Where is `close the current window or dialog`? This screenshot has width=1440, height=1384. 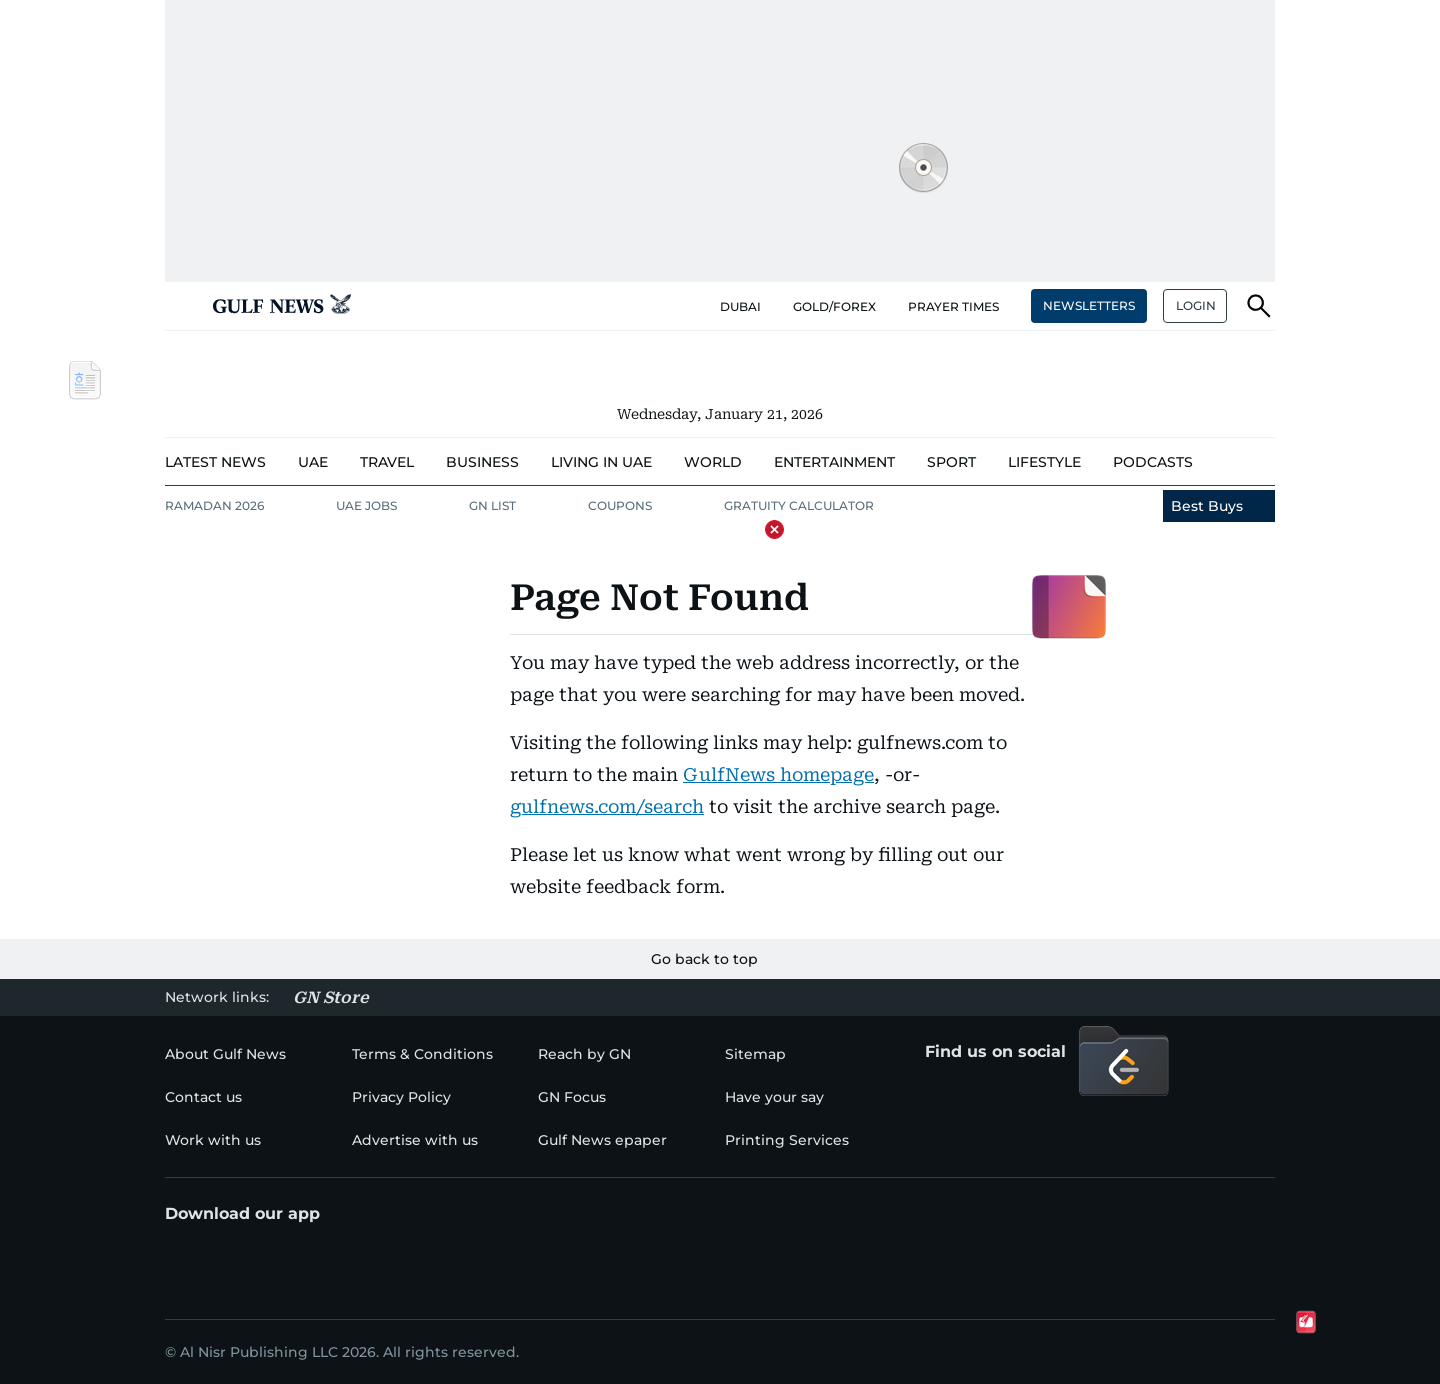
close the current window or dialog is located at coordinates (774, 529).